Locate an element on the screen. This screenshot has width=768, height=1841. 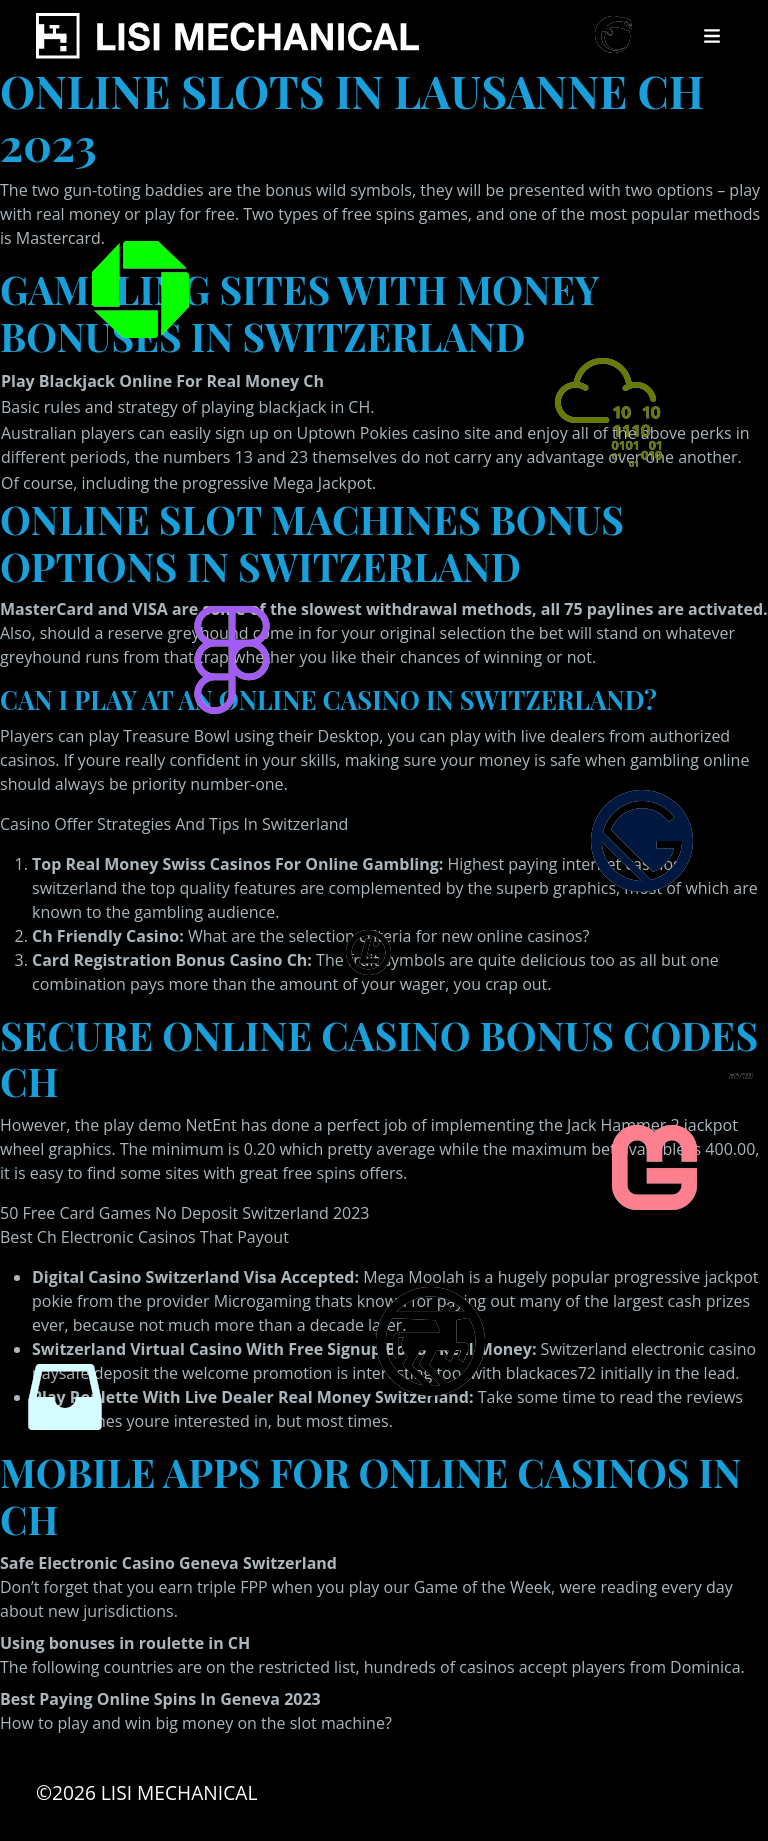
open Figma design file is located at coordinates (232, 660).